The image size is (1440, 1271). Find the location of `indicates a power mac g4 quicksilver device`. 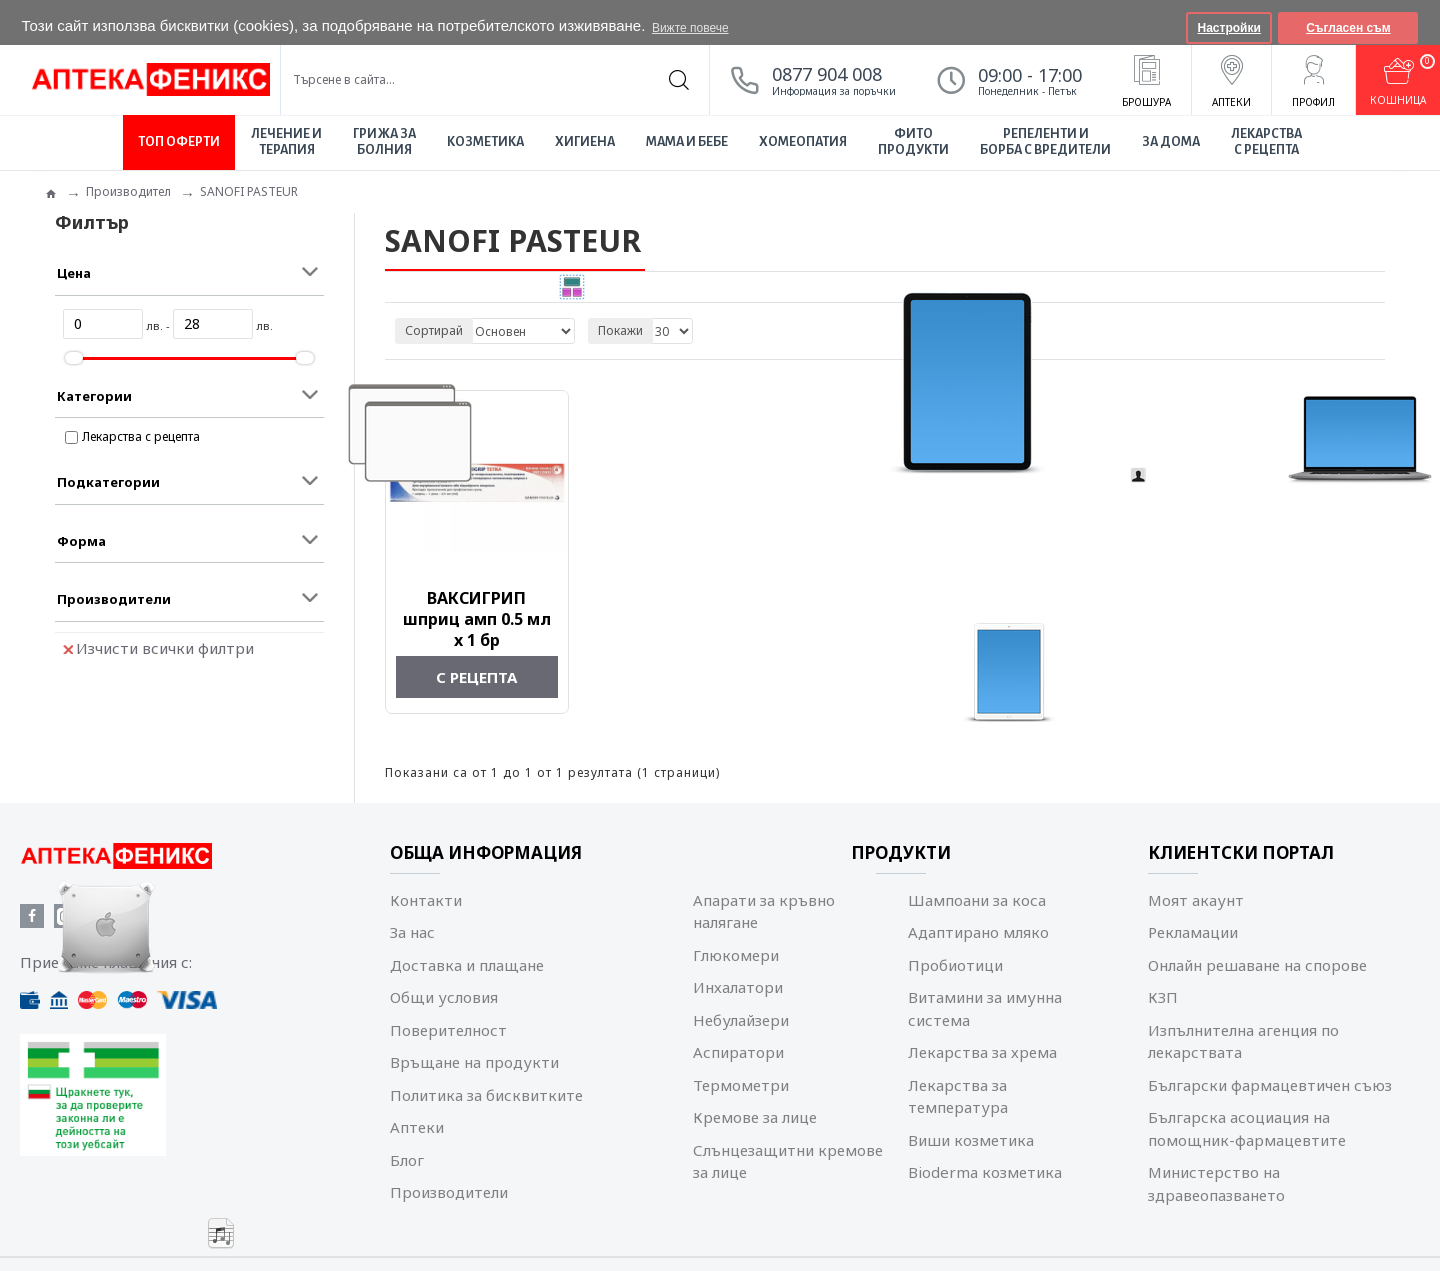

indicates a power mac g4 quicksilver device is located at coordinates (106, 925).